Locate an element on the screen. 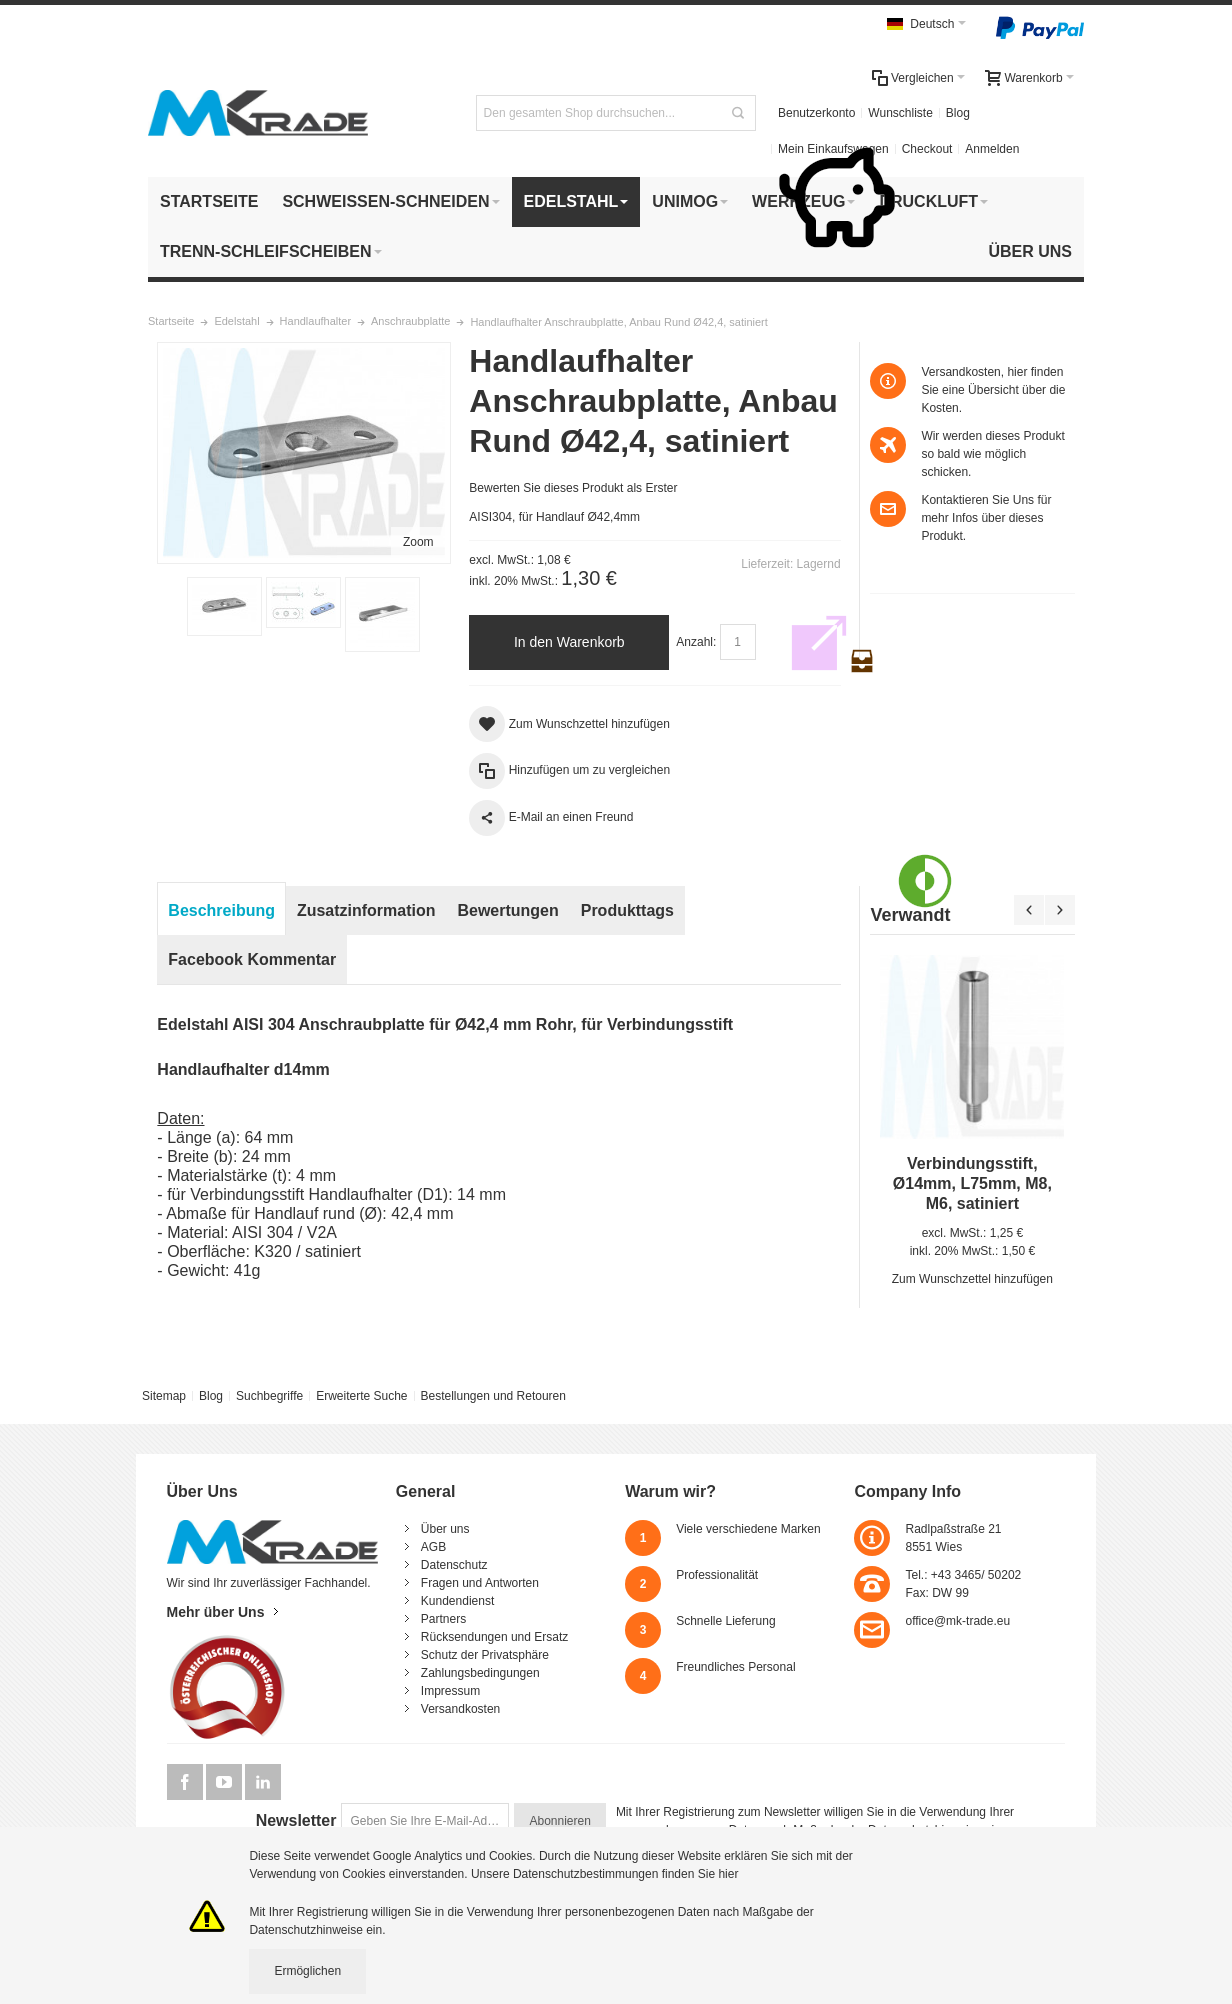 The height and width of the screenshot is (2004, 1232). access savings or budget features is located at coordinates (837, 200).